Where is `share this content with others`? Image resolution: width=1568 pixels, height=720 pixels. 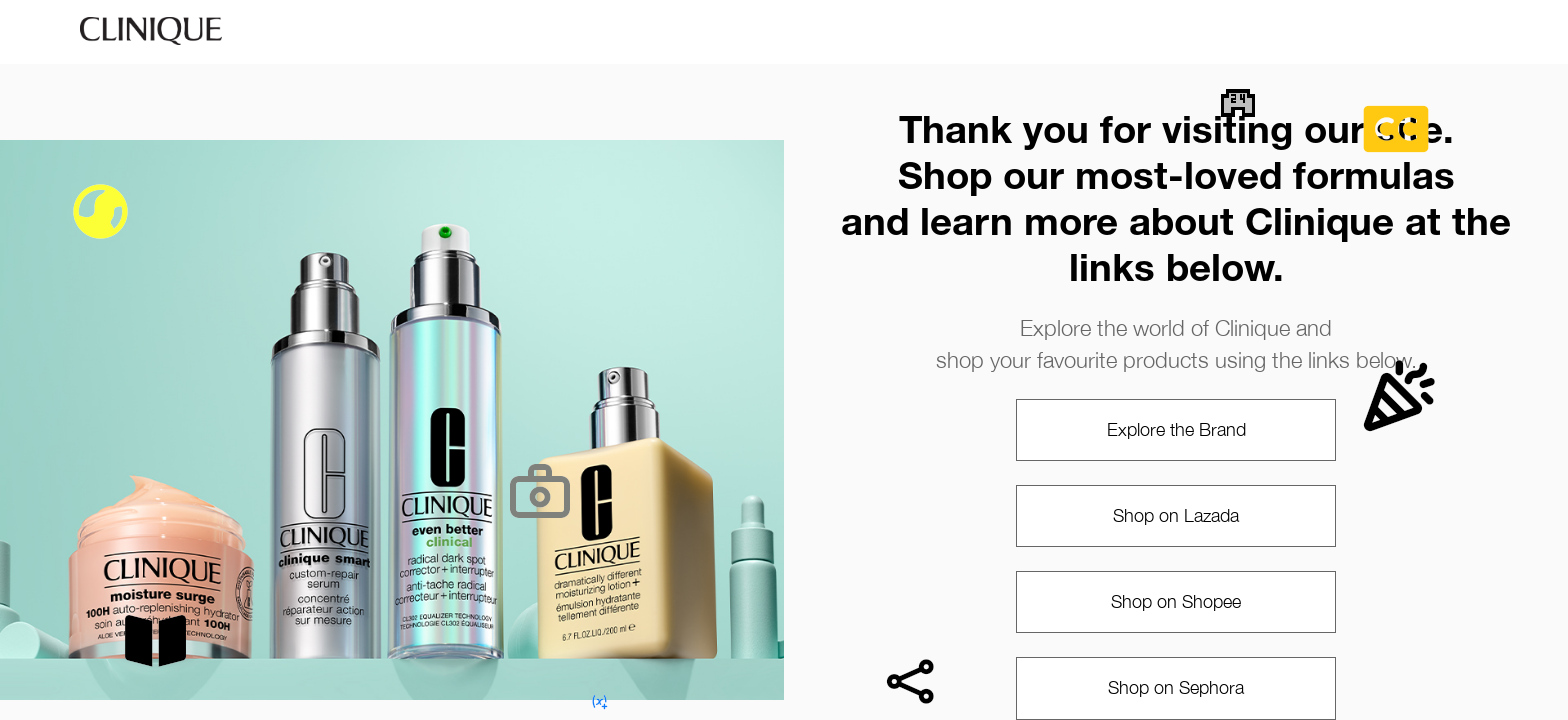
share this content with others is located at coordinates (911, 681).